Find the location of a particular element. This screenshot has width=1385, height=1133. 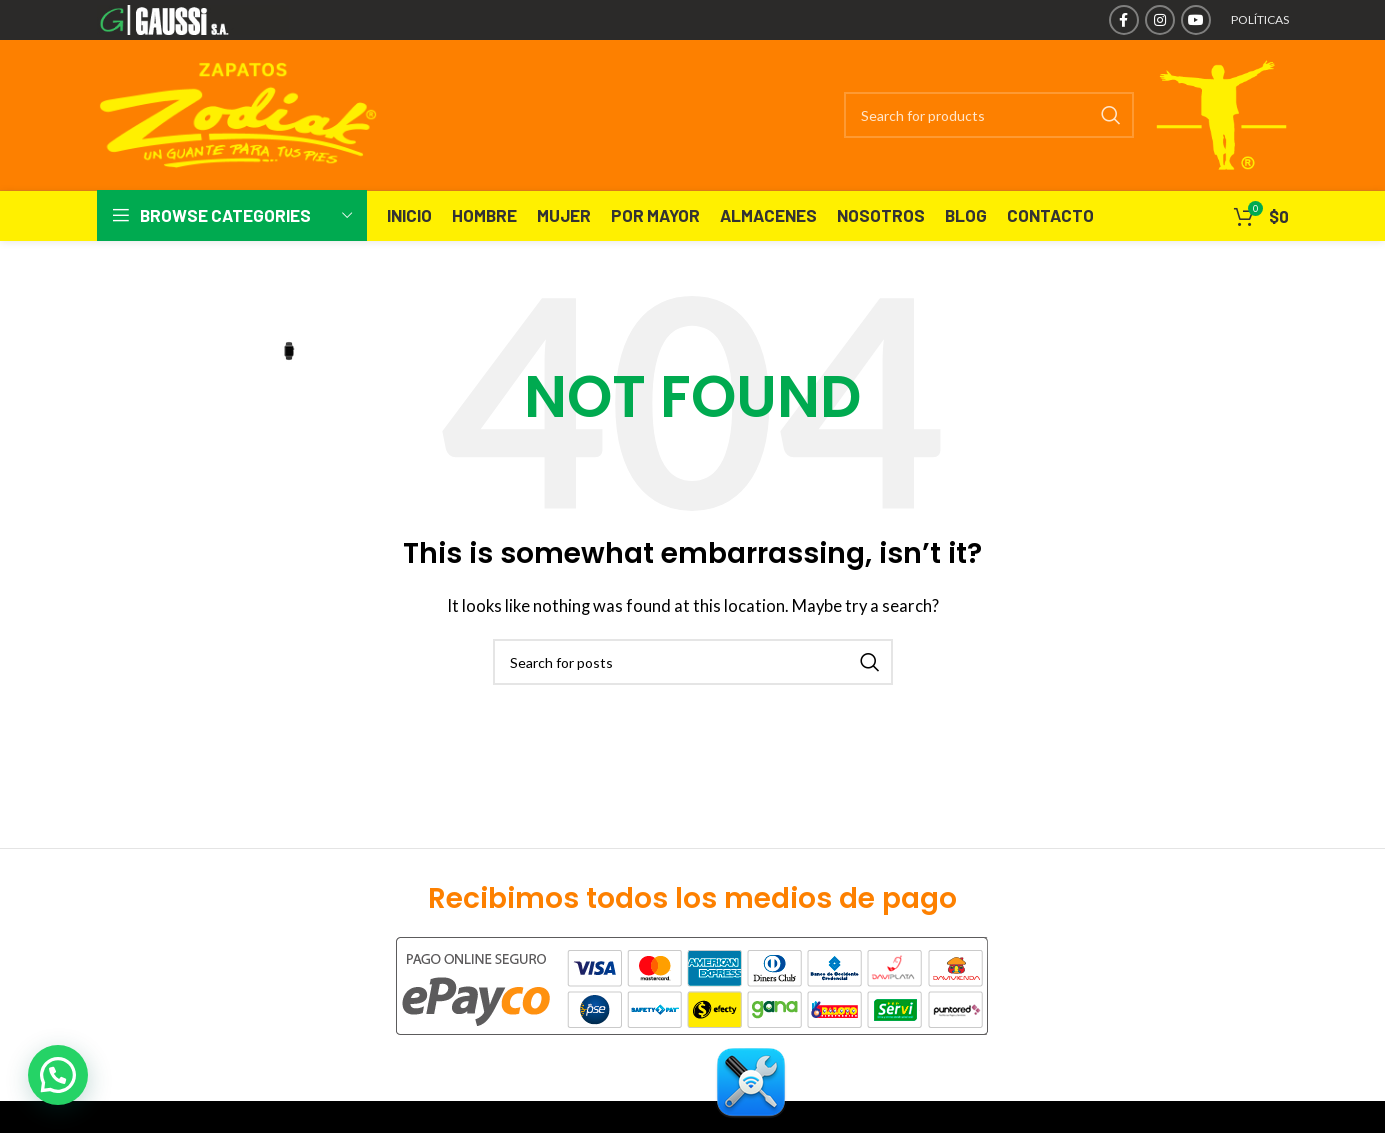

apple watch device icon is located at coordinates (289, 351).